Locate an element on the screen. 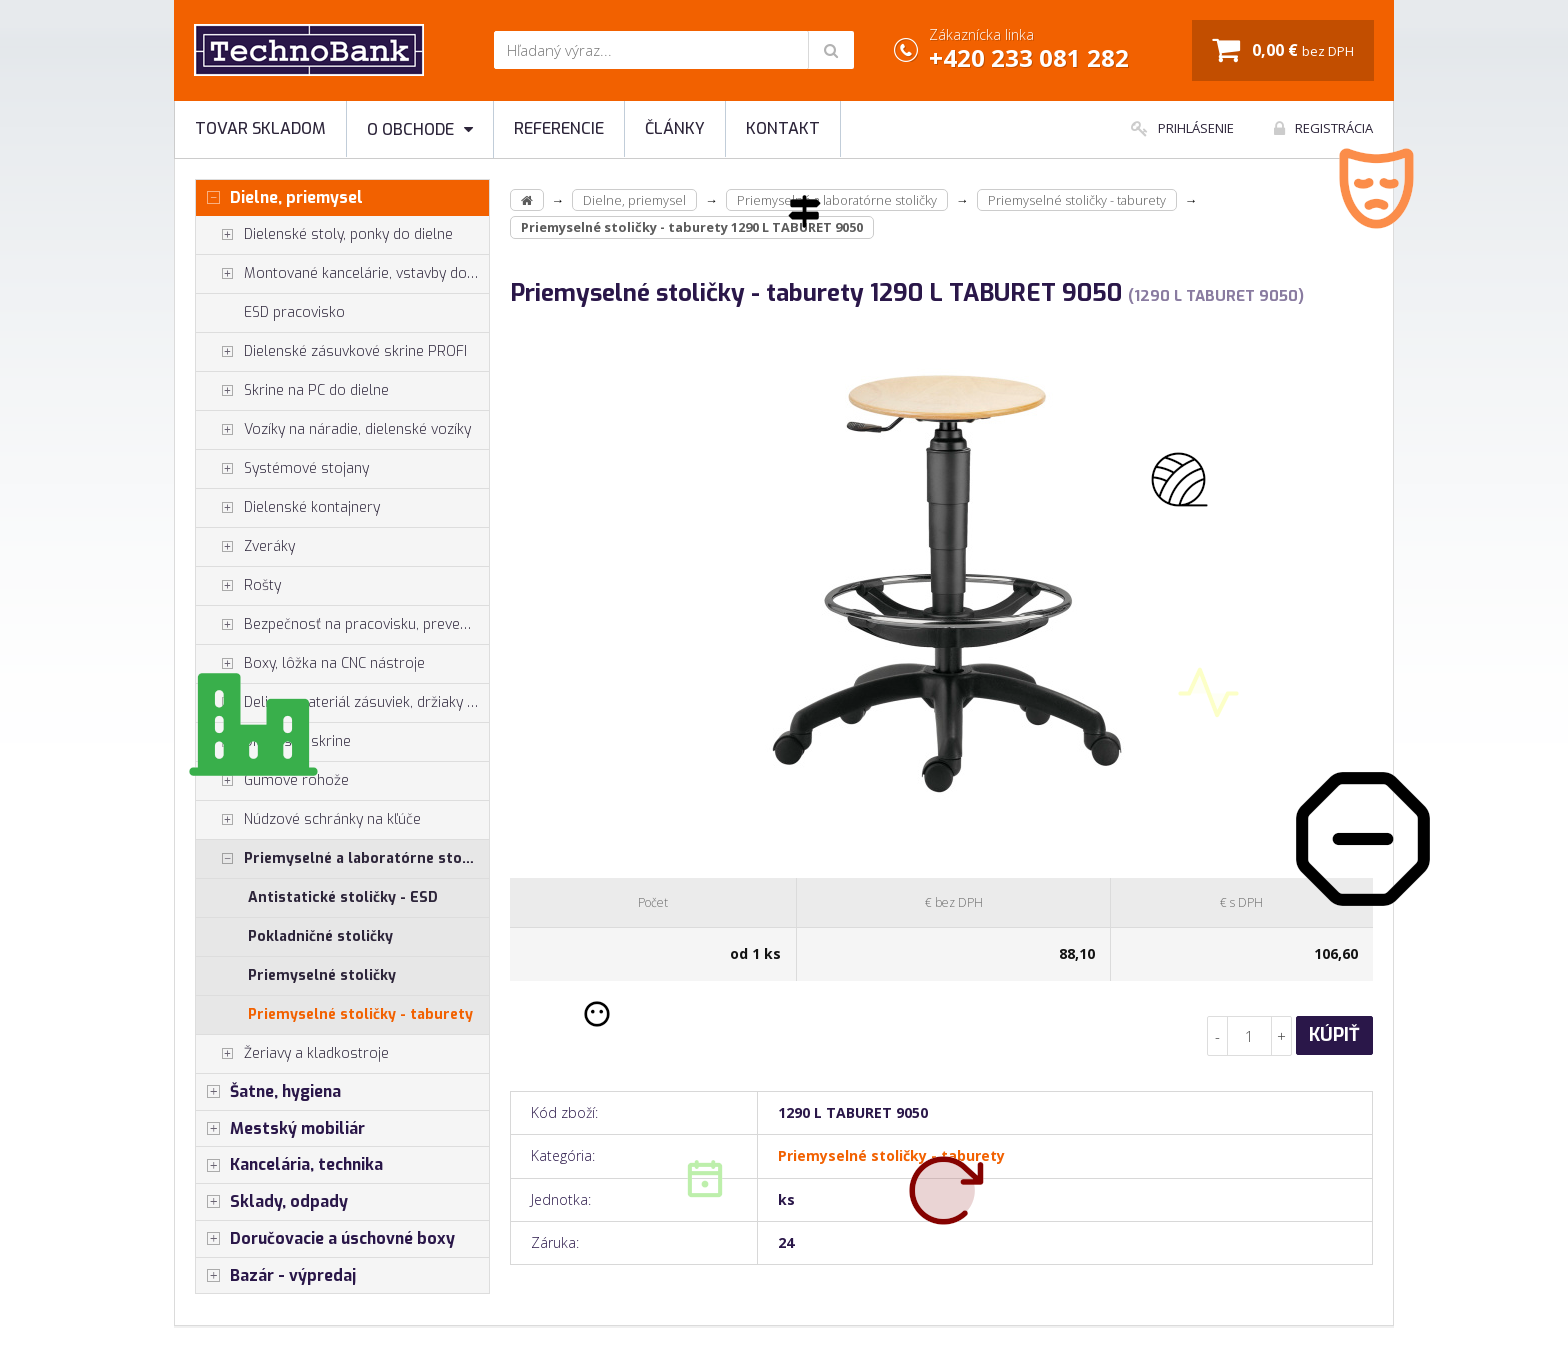  indicates sad or negative emotion is located at coordinates (1376, 185).